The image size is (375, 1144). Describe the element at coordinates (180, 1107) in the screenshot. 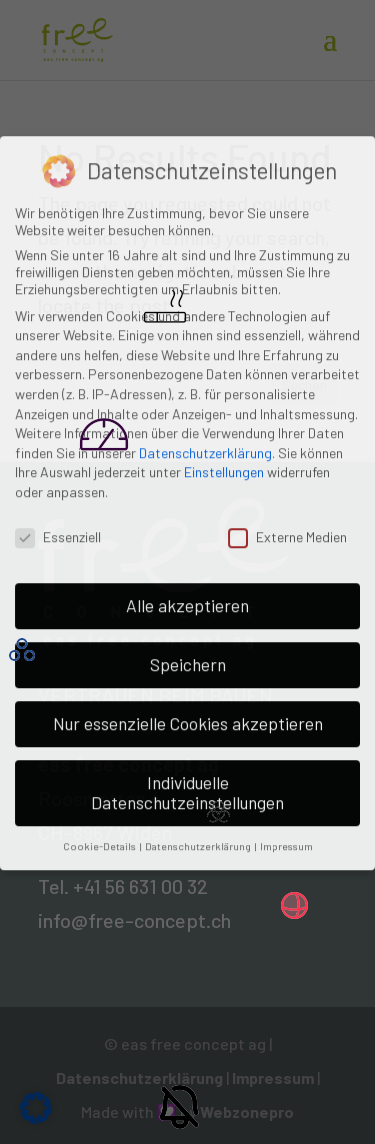

I see `mute notifications` at that location.